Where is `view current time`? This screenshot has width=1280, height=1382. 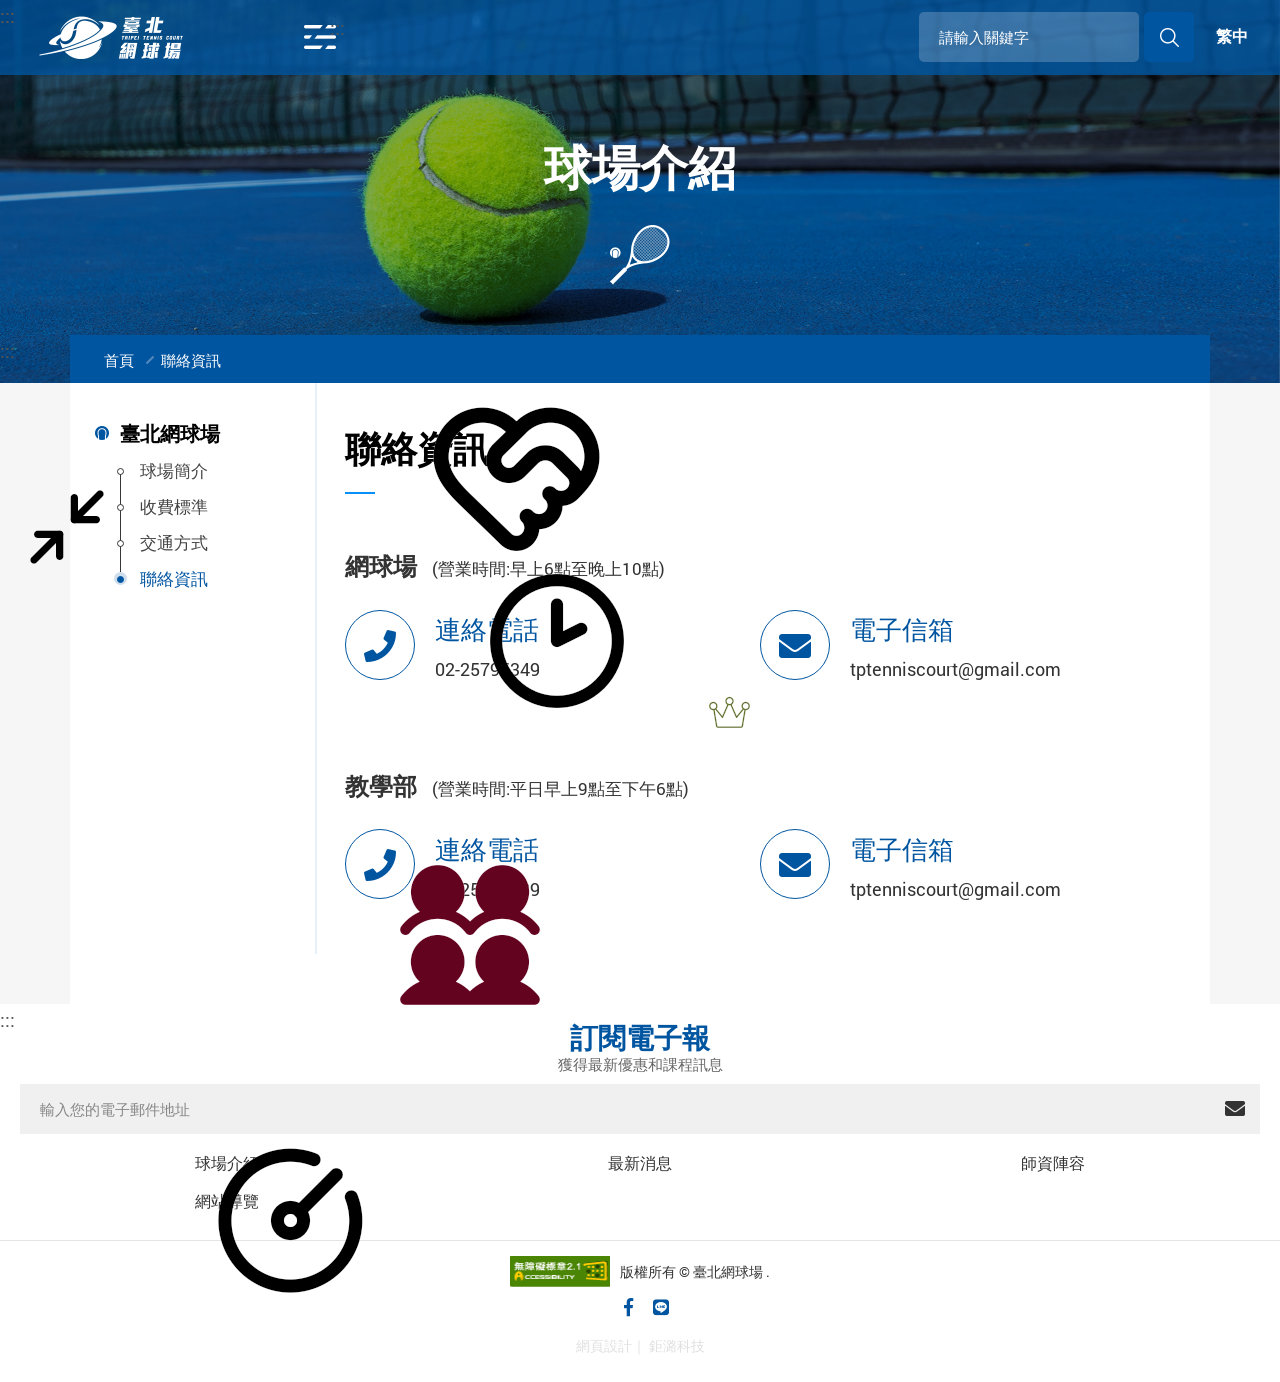 view current time is located at coordinates (557, 641).